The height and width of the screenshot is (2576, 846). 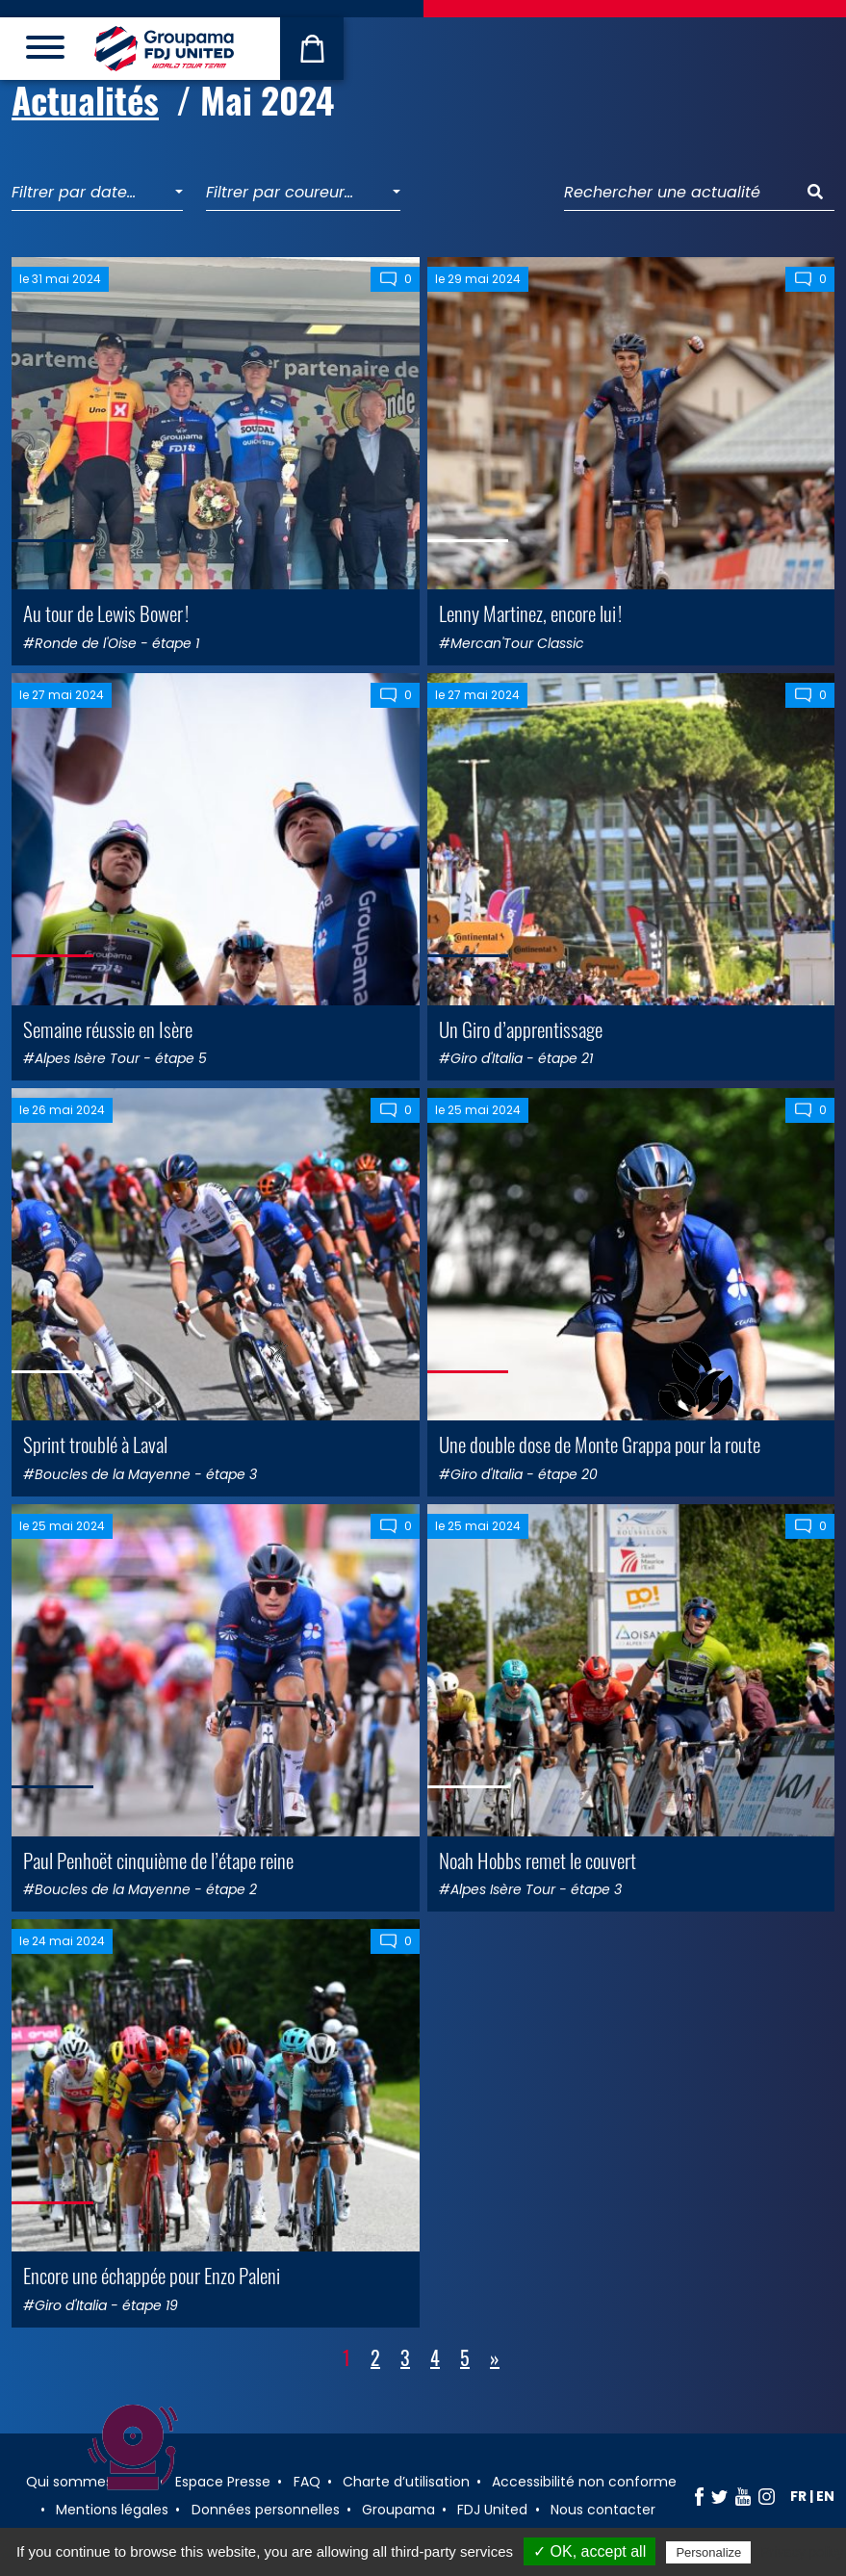 What do you see at coordinates (696, 1379) in the screenshot?
I see `coffee or café-related feature` at bounding box center [696, 1379].